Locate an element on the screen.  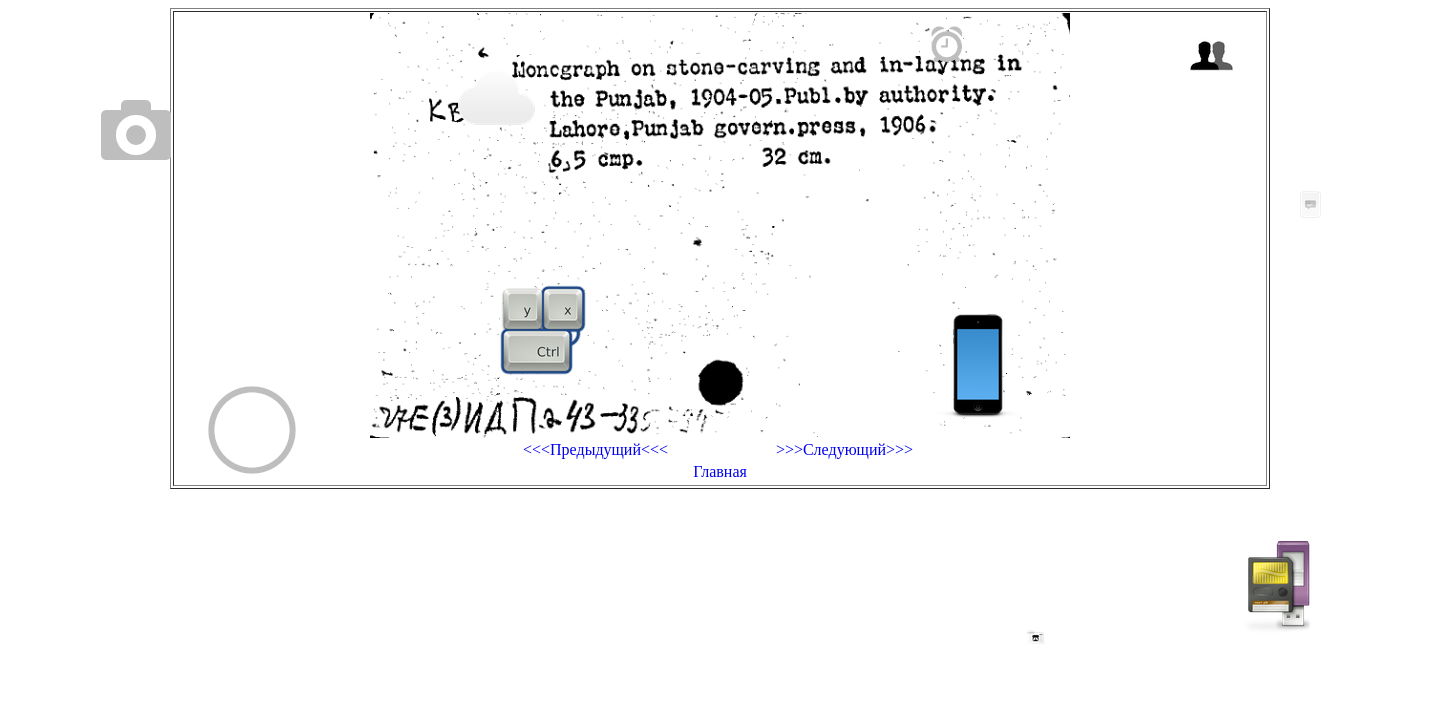
open your itch.io games folder is located at coordinates (1035, 637).